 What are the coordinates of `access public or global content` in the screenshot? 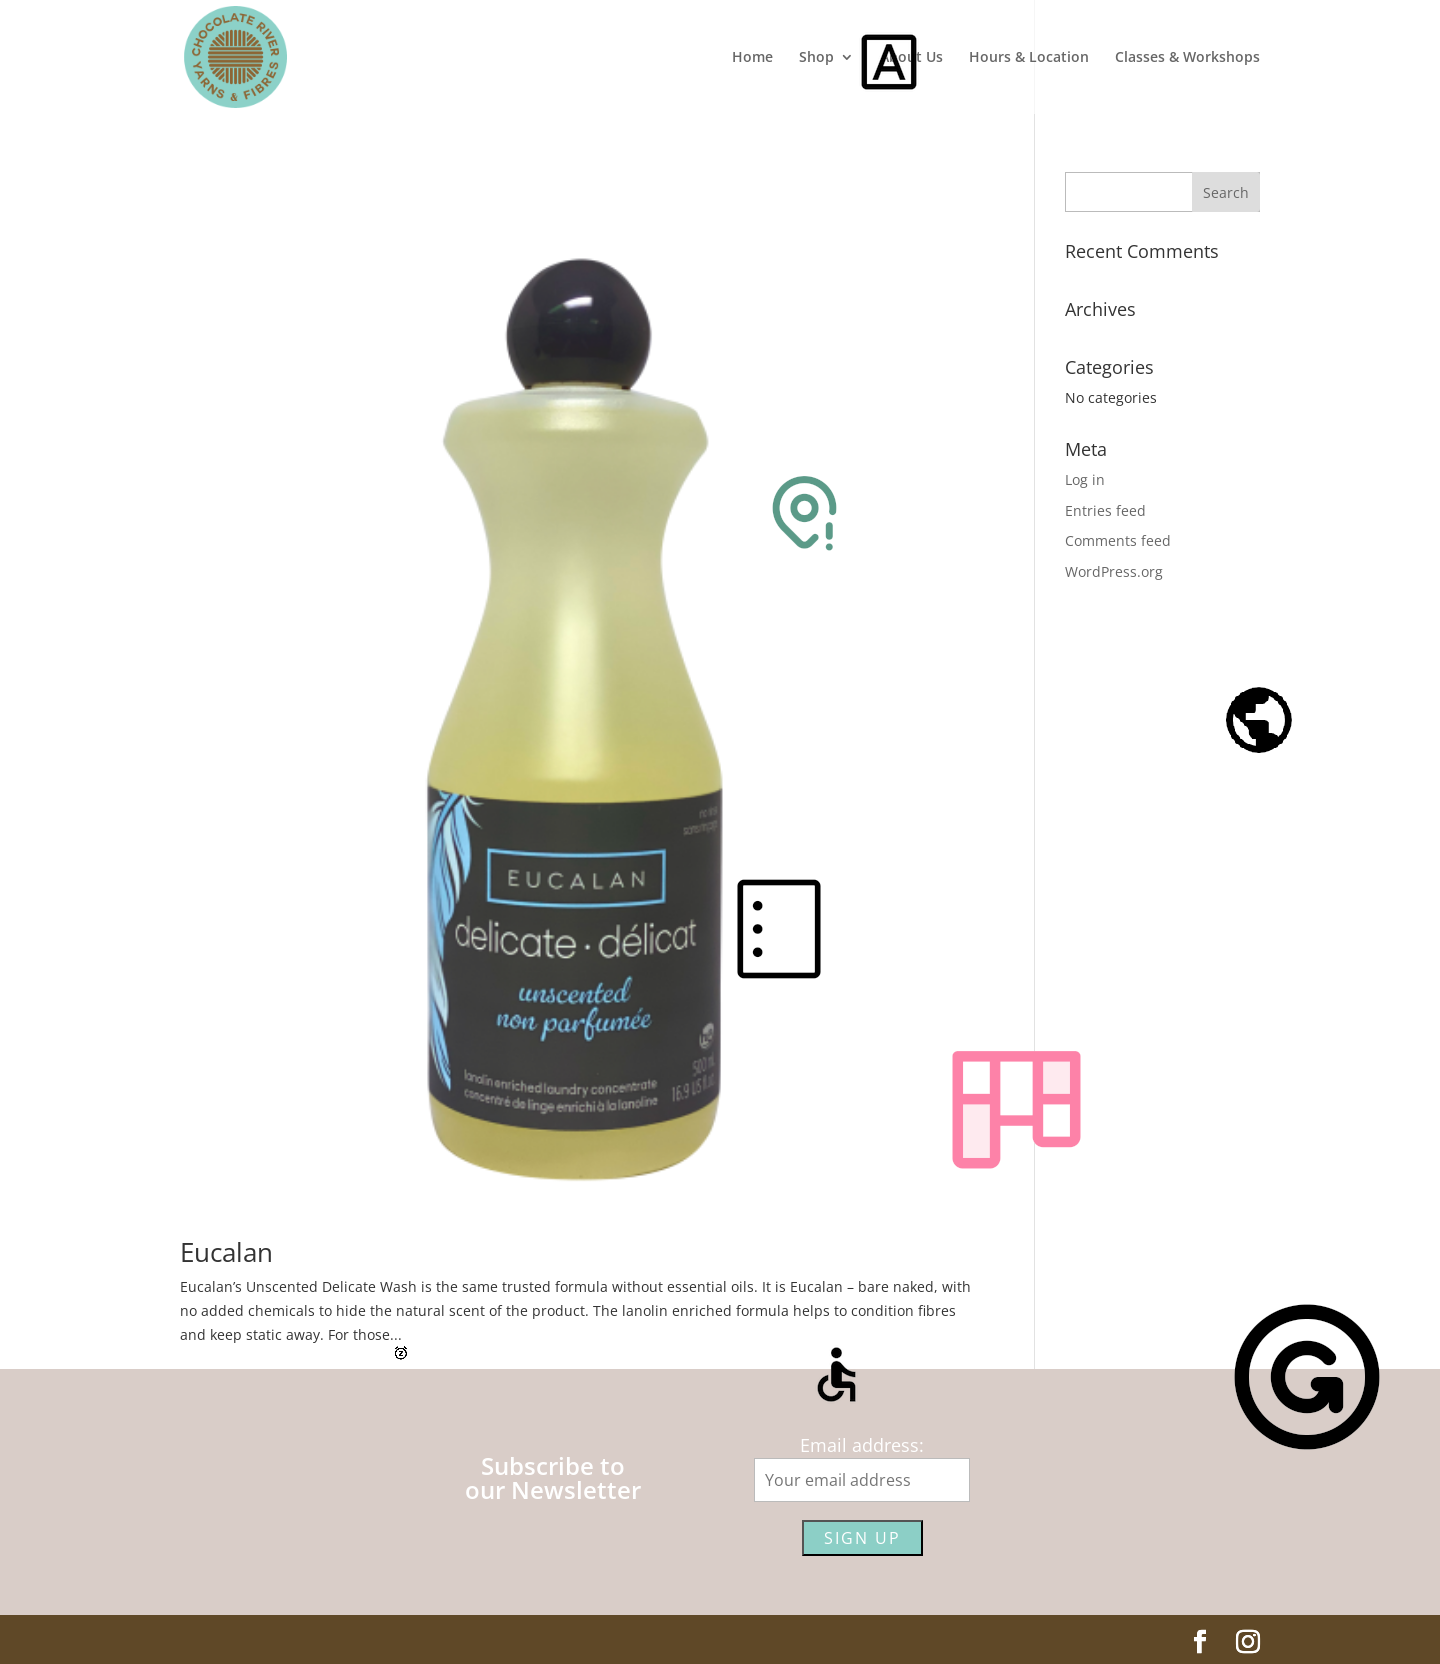 It's located at (1259, 720).